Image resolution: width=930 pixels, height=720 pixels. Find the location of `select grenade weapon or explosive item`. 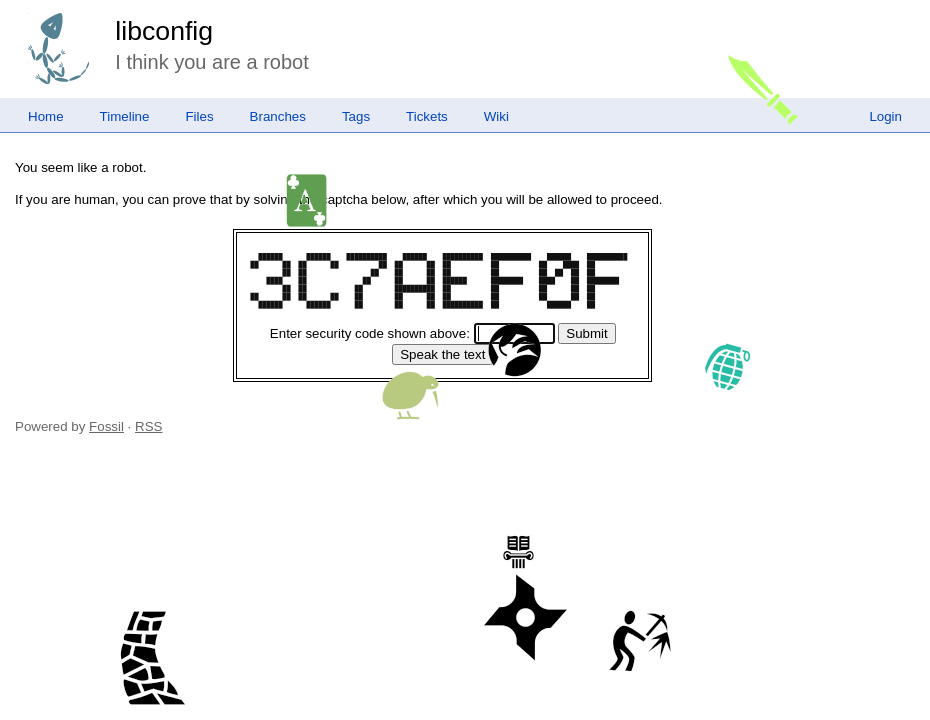

select grenade weapon or explosive item is located at coordinates (726, 366).